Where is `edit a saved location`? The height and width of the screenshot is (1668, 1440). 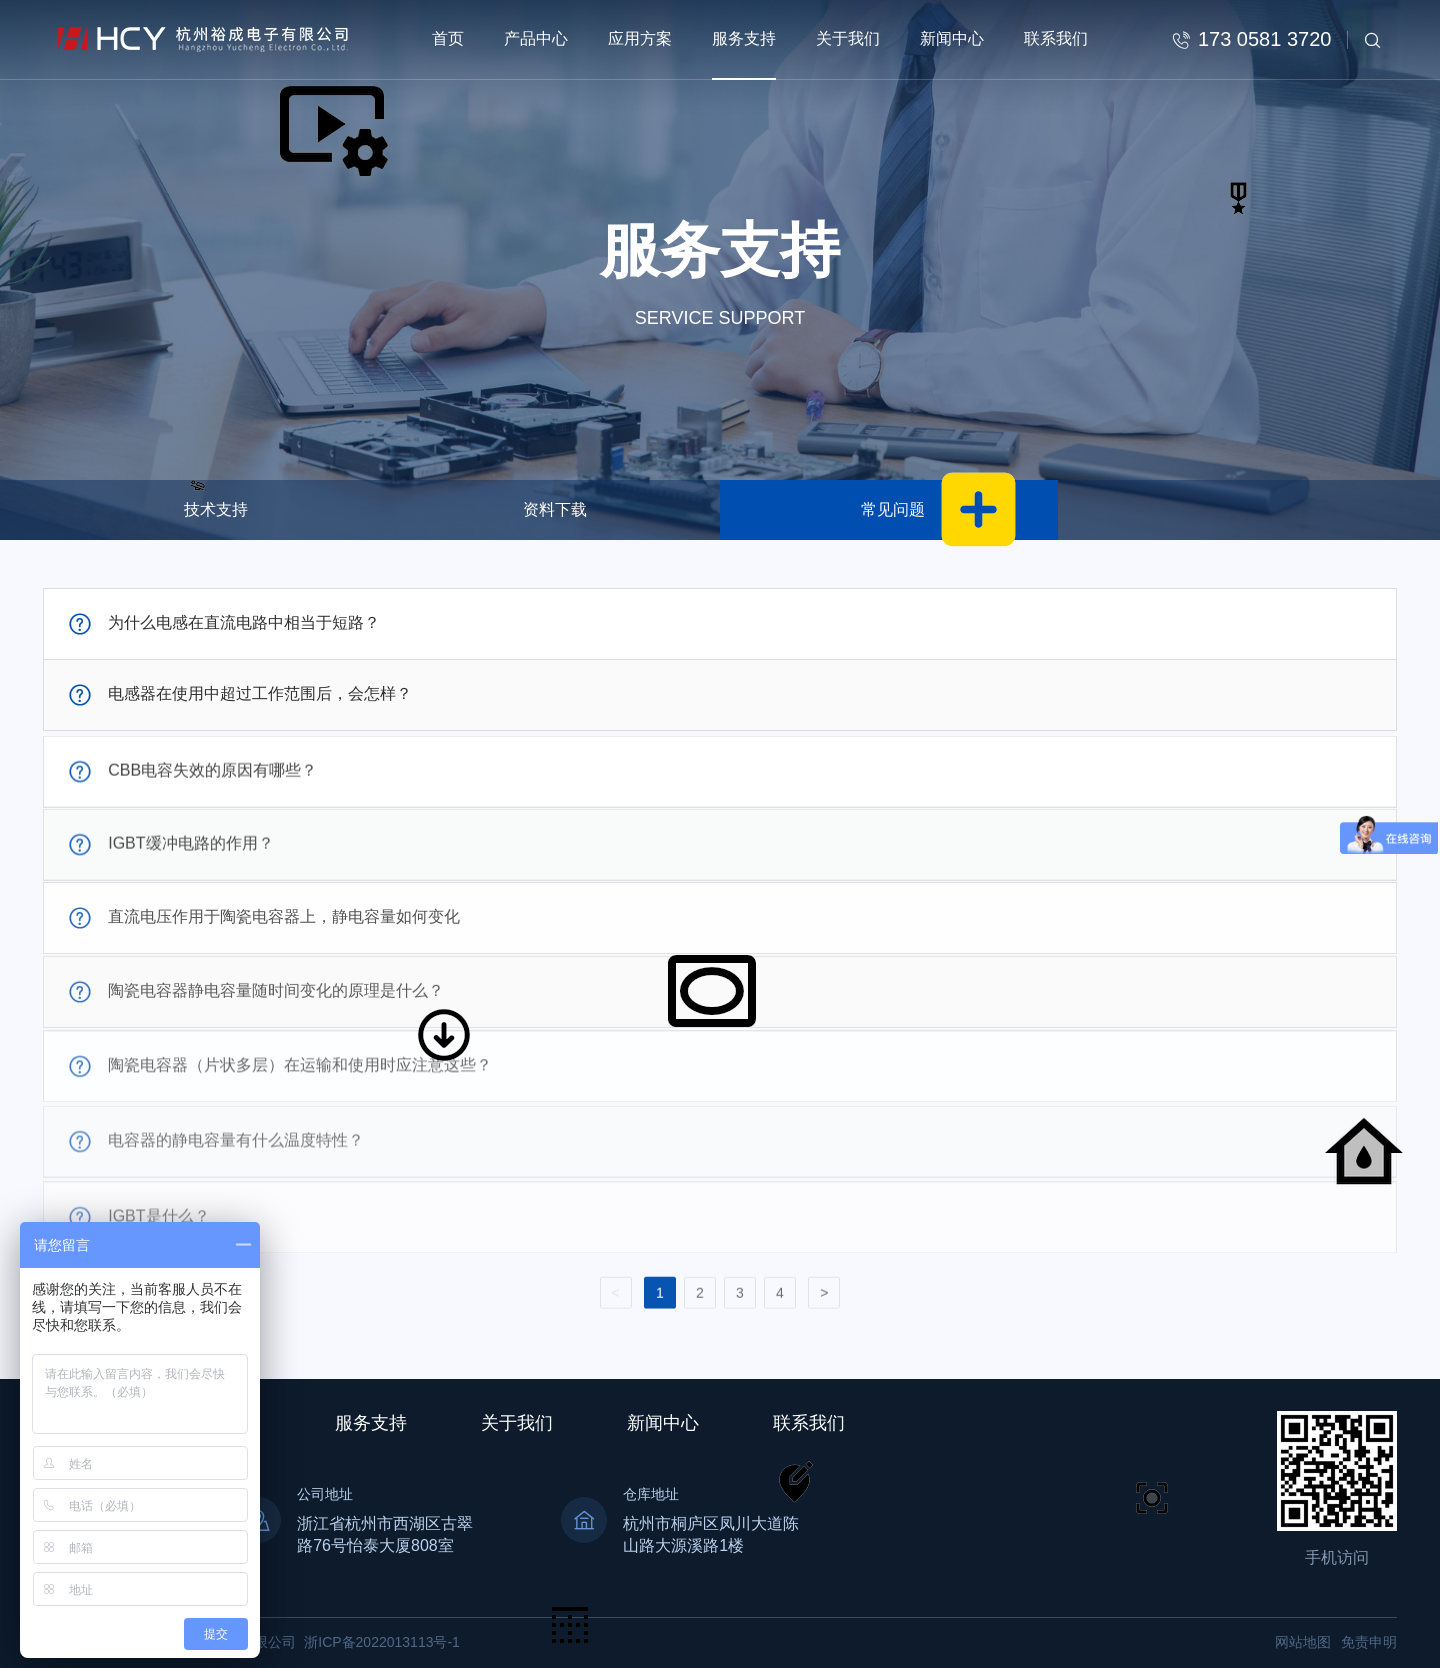 edit a saved location is located at coordinates (794, 1483).